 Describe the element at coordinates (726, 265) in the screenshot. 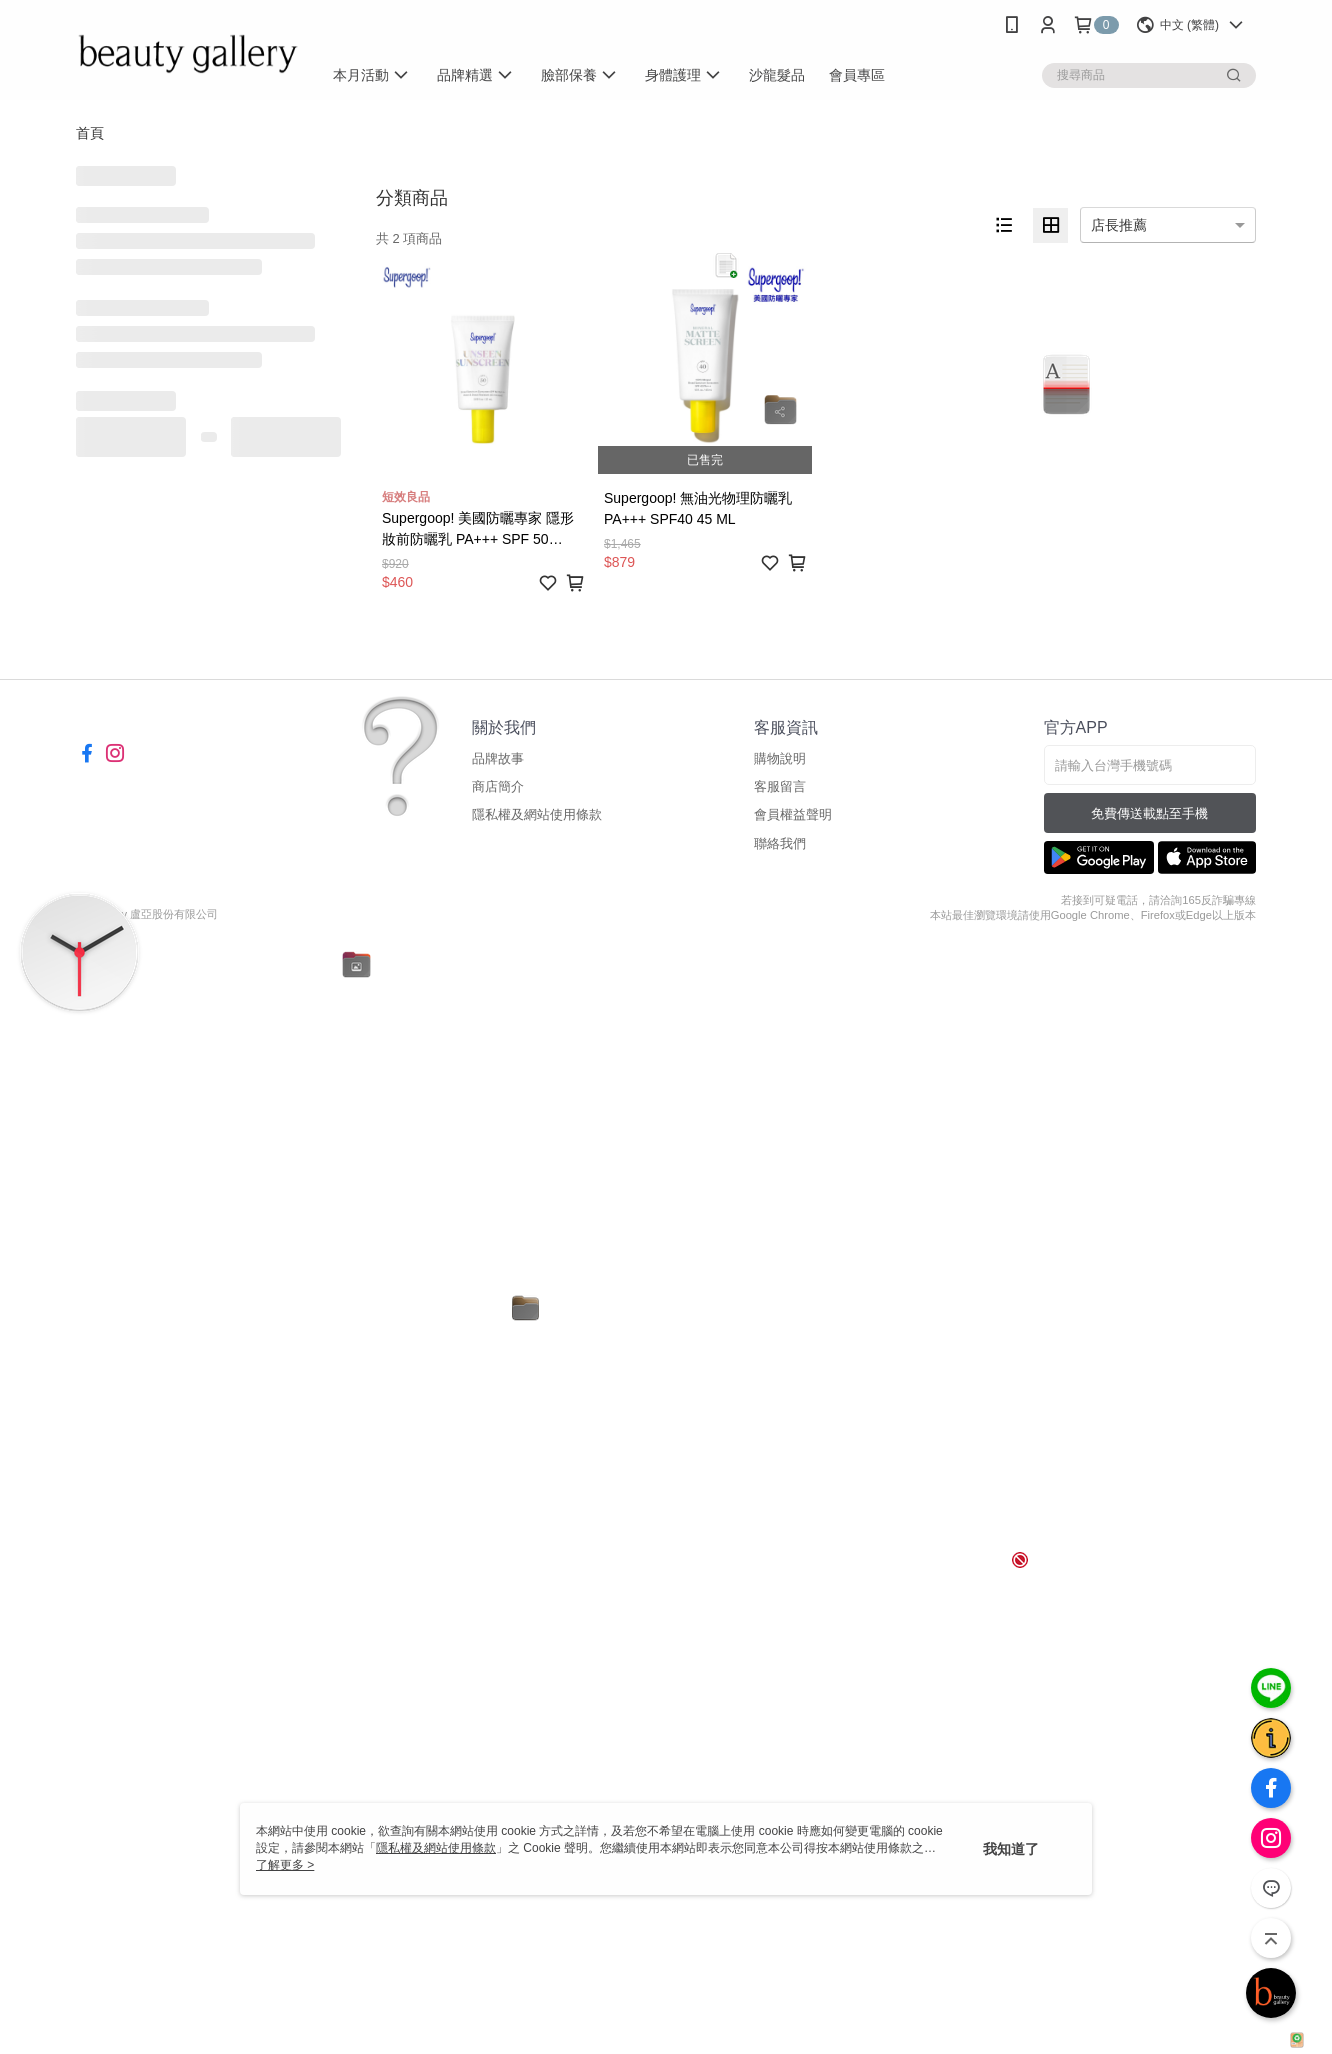

I see `create a new document` at that location.